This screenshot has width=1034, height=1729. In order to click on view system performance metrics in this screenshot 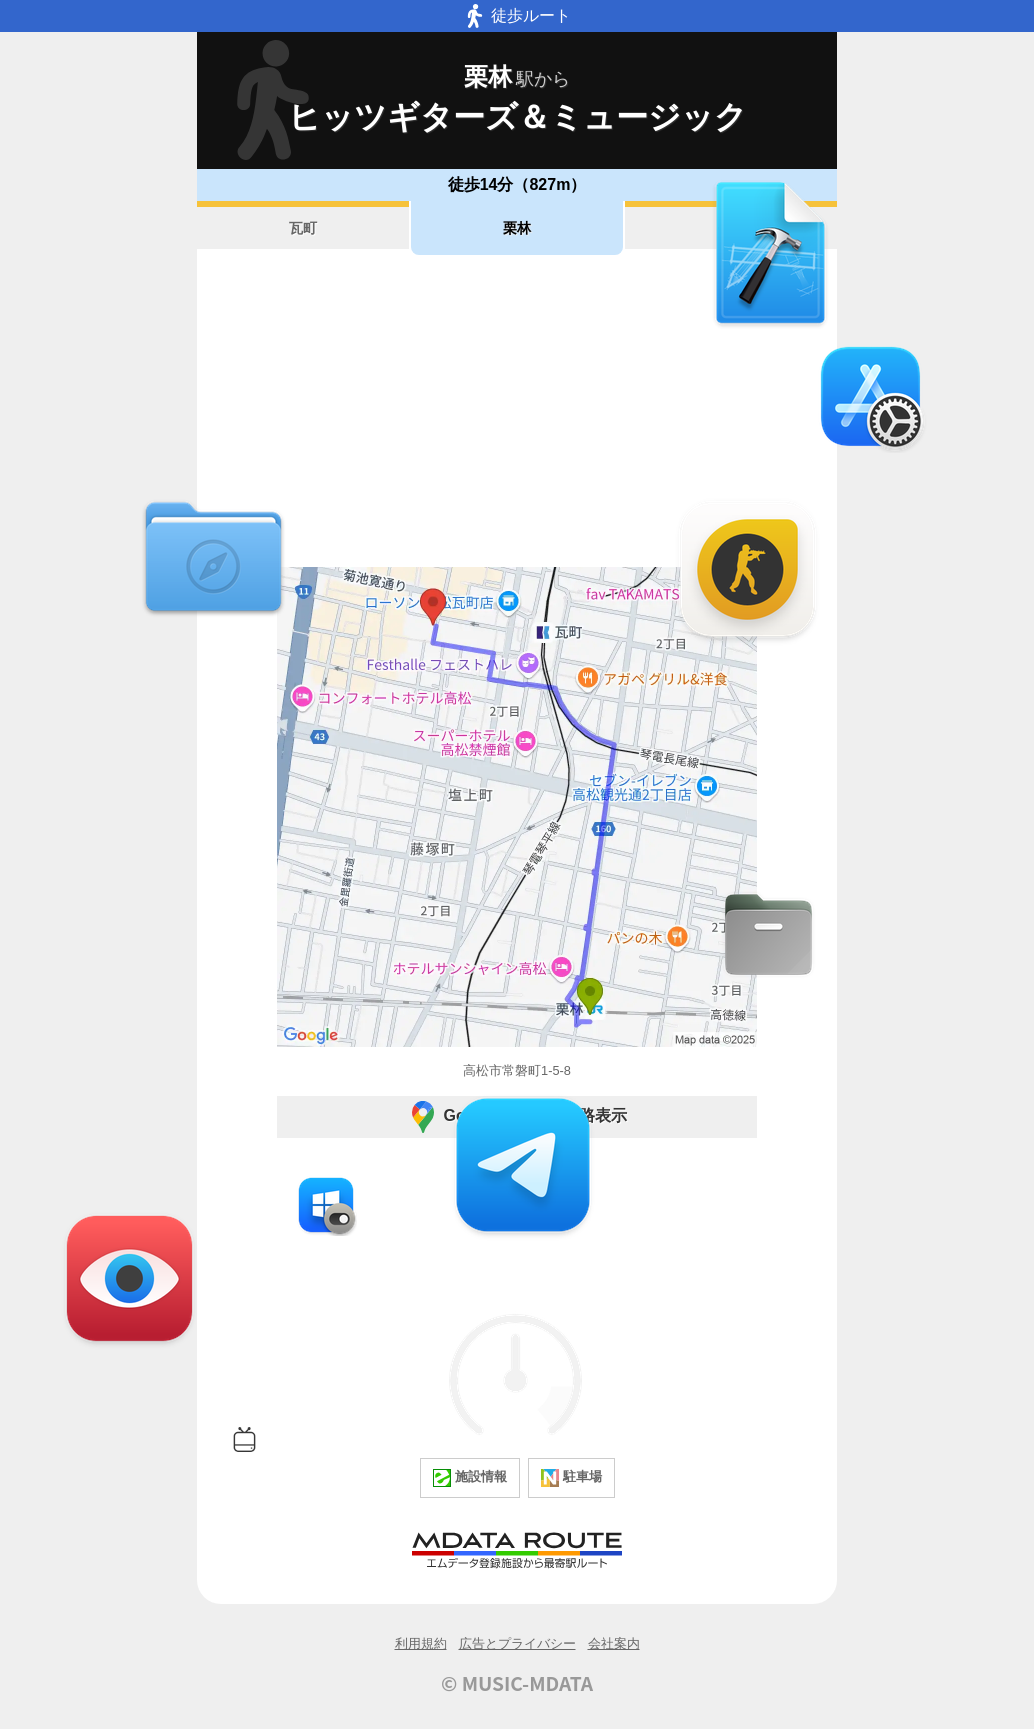, I will do `click(515, 1374)`.